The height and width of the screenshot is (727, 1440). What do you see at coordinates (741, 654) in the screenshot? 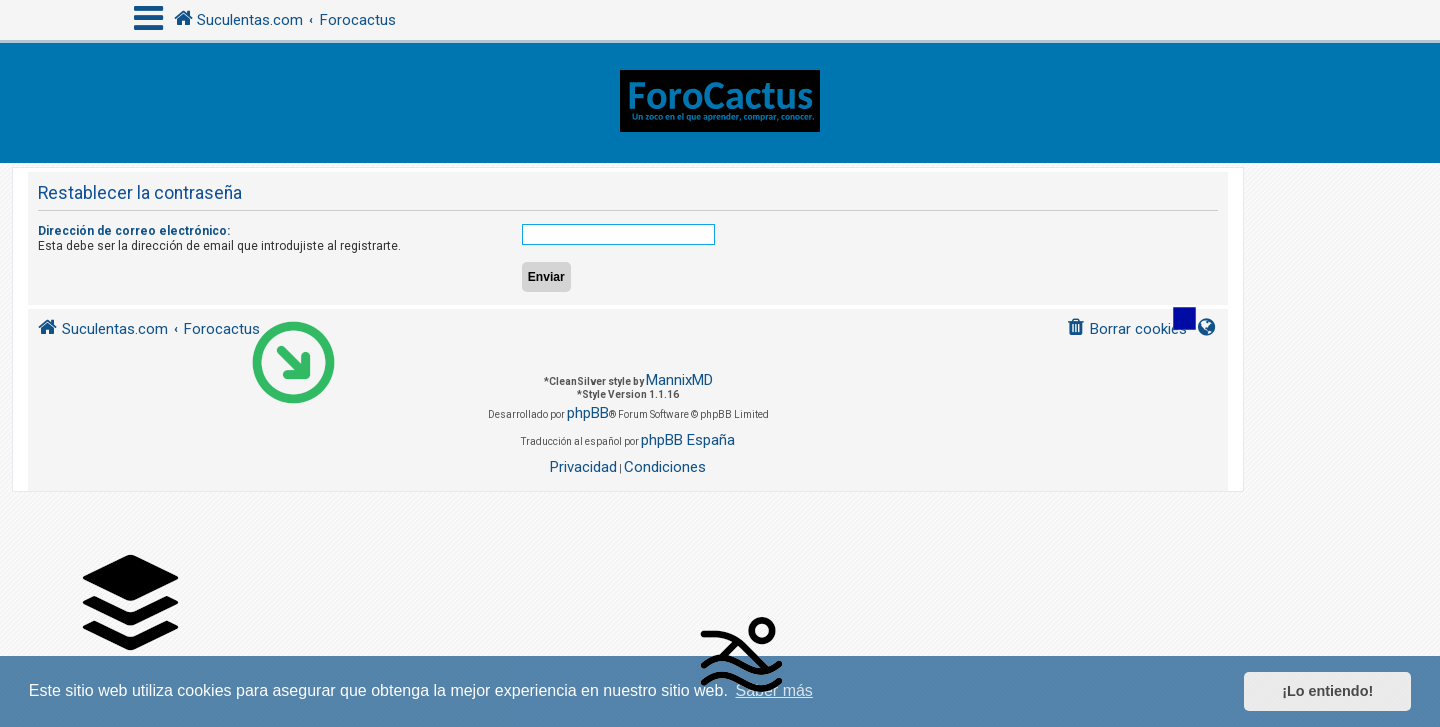
I see `access swimming or aquatic activities` at bounding box center [741, 654].